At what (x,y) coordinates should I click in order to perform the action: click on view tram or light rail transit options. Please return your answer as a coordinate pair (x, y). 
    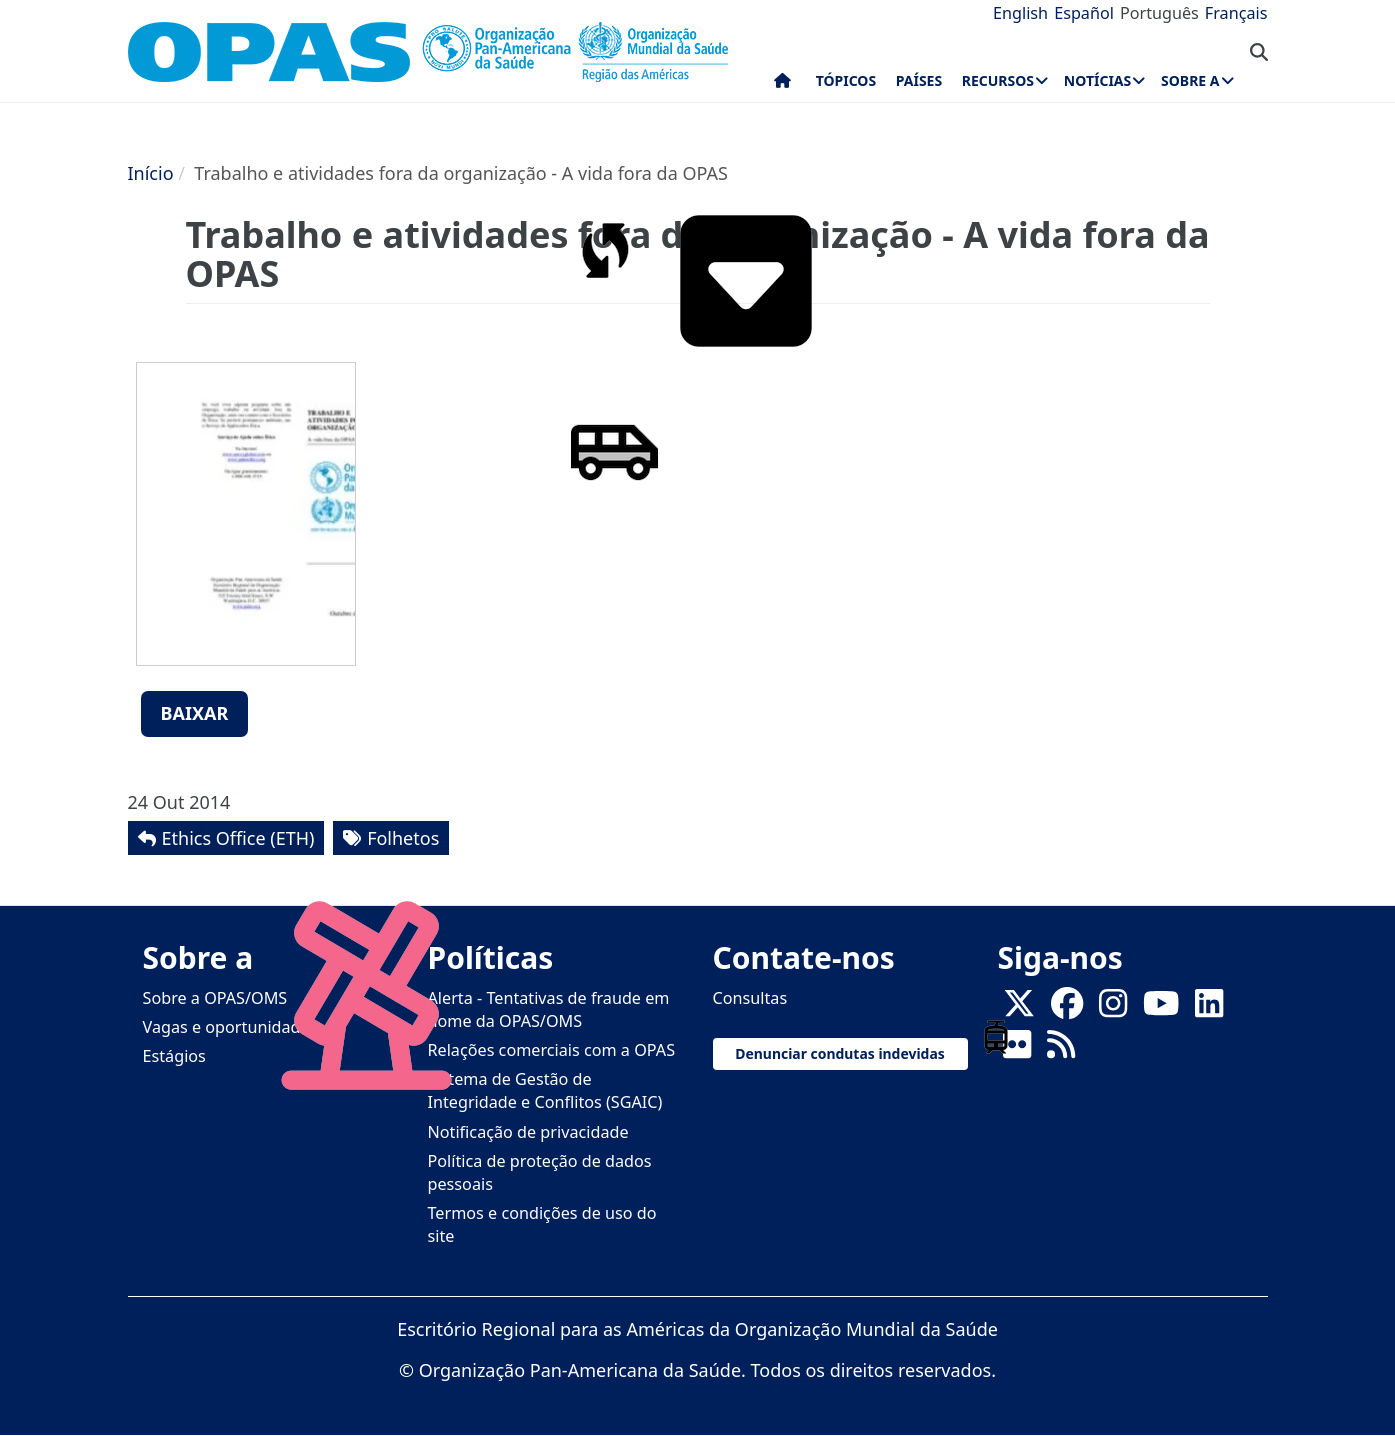
    Looking at the image, I should click on (996, 1037).